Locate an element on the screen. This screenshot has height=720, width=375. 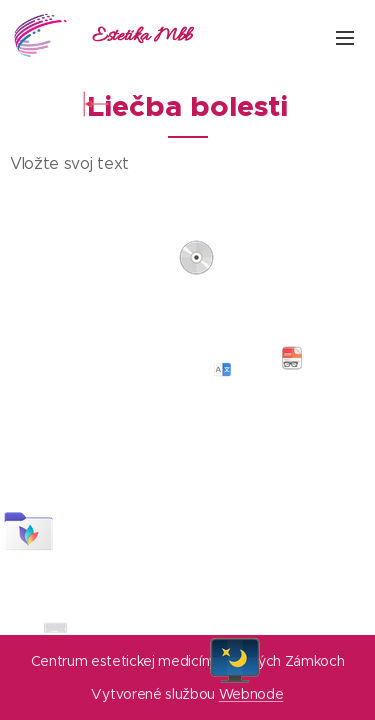
open mindnode documents folder is located at coordinates (28, 532).